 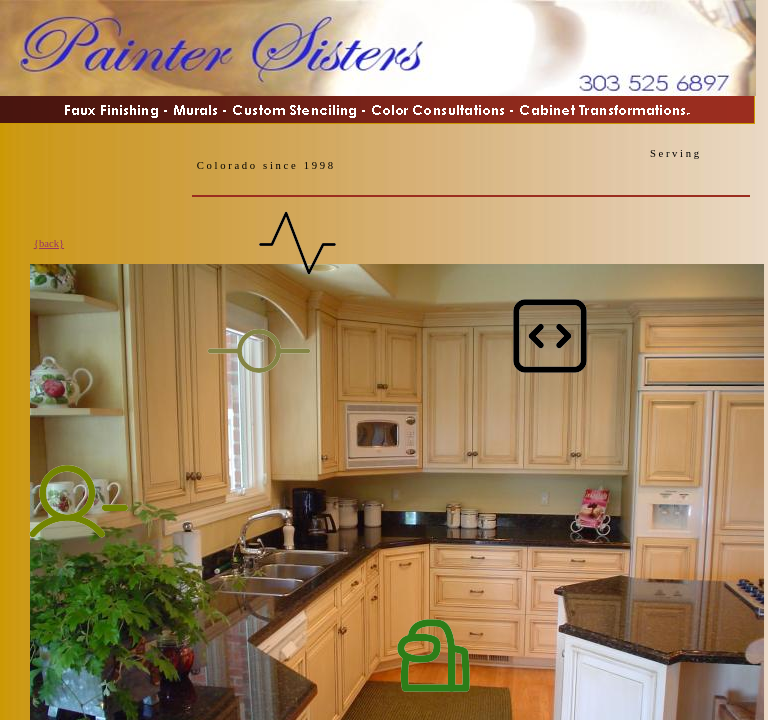 What do you see at coordinates (433, 655) in the screenshot?
I see `among us game logo` at bounding box center [433, 655].